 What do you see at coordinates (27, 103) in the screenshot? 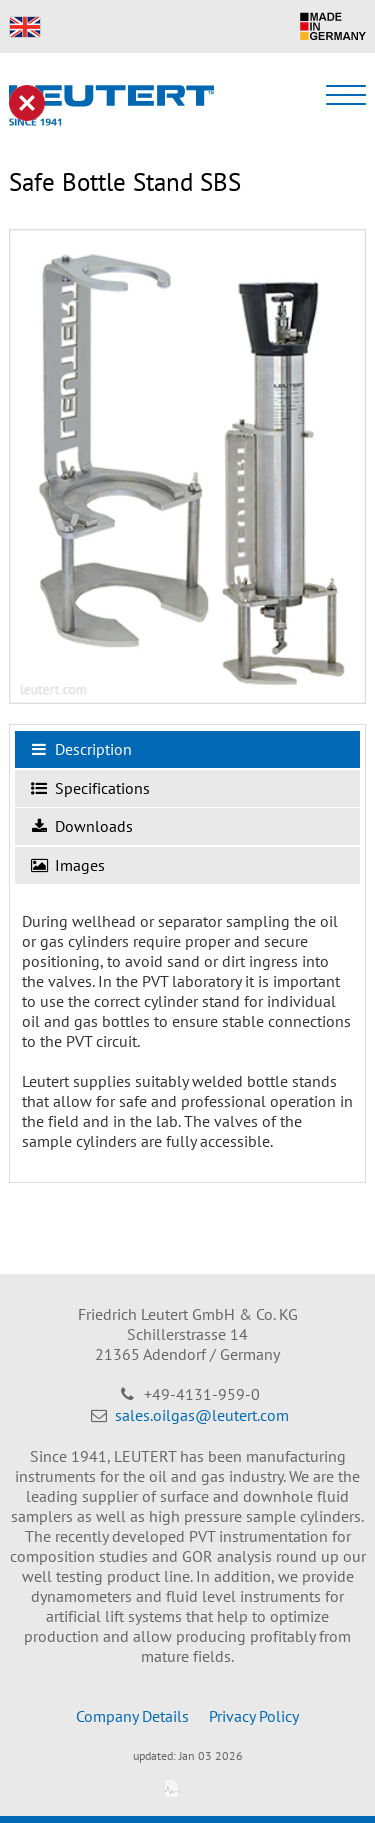
I see `stop or cancel the current action` at bounding box center [27, 103].